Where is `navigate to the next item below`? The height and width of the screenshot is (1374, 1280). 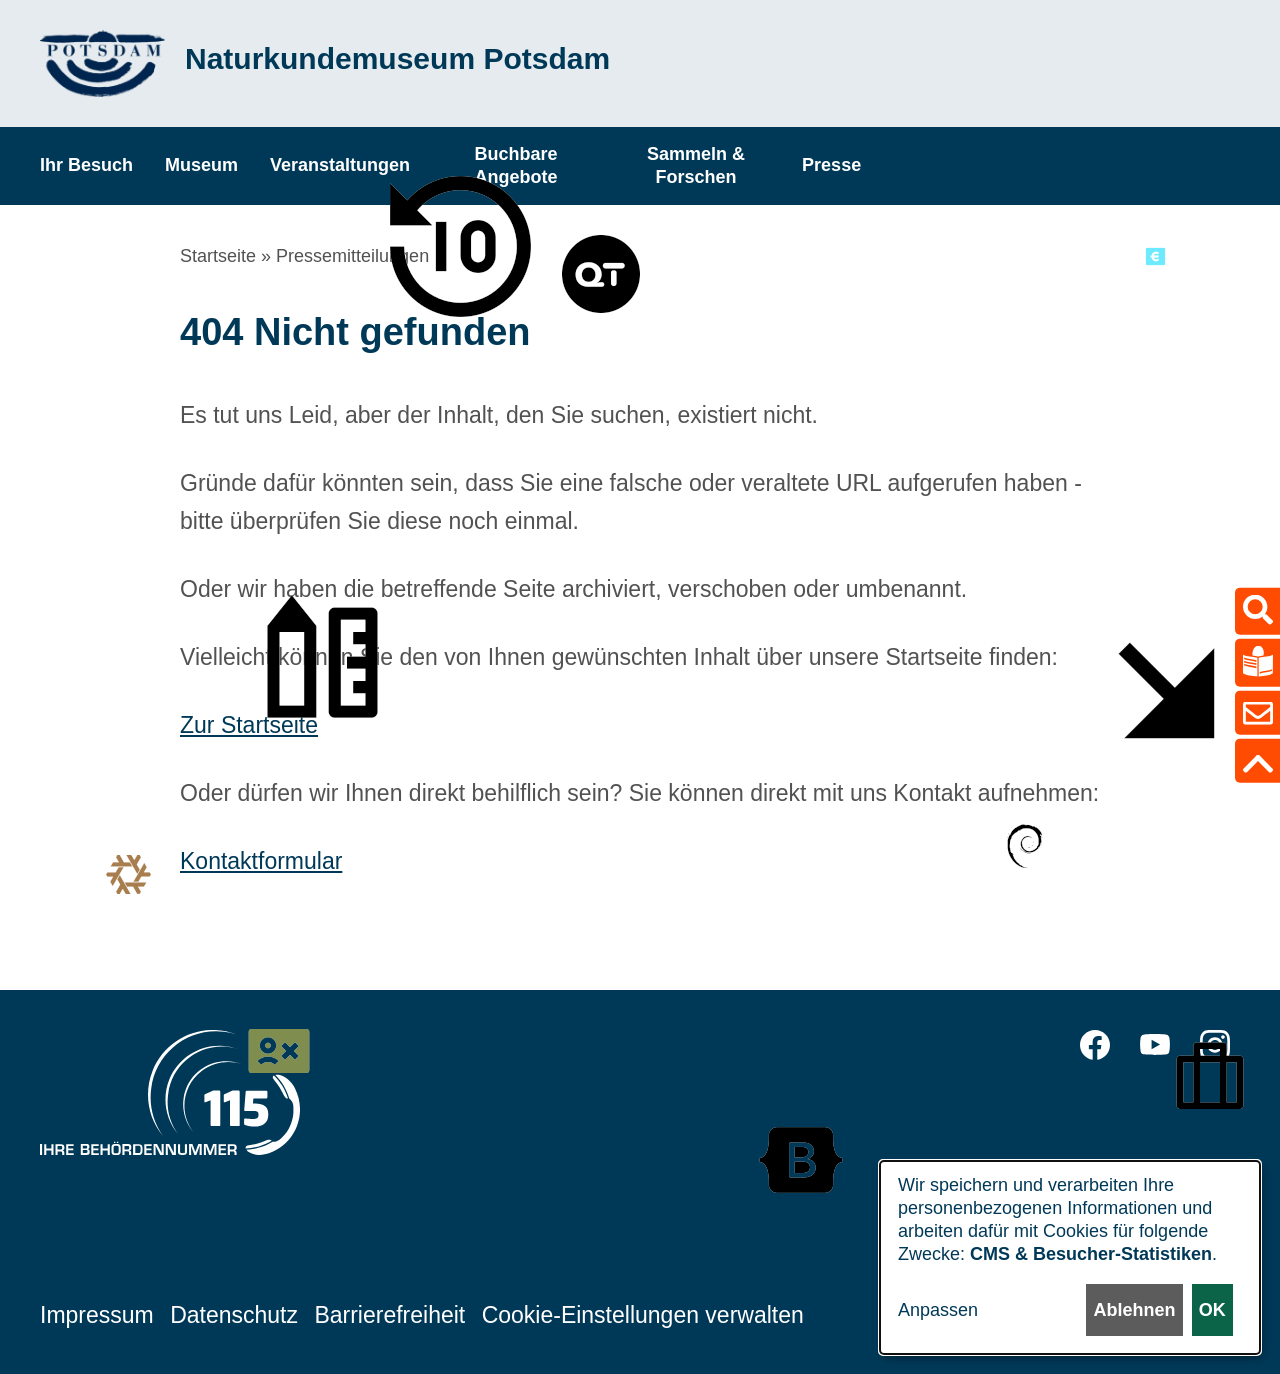
navigate to the next item below is located at coordinates (1166, 690).